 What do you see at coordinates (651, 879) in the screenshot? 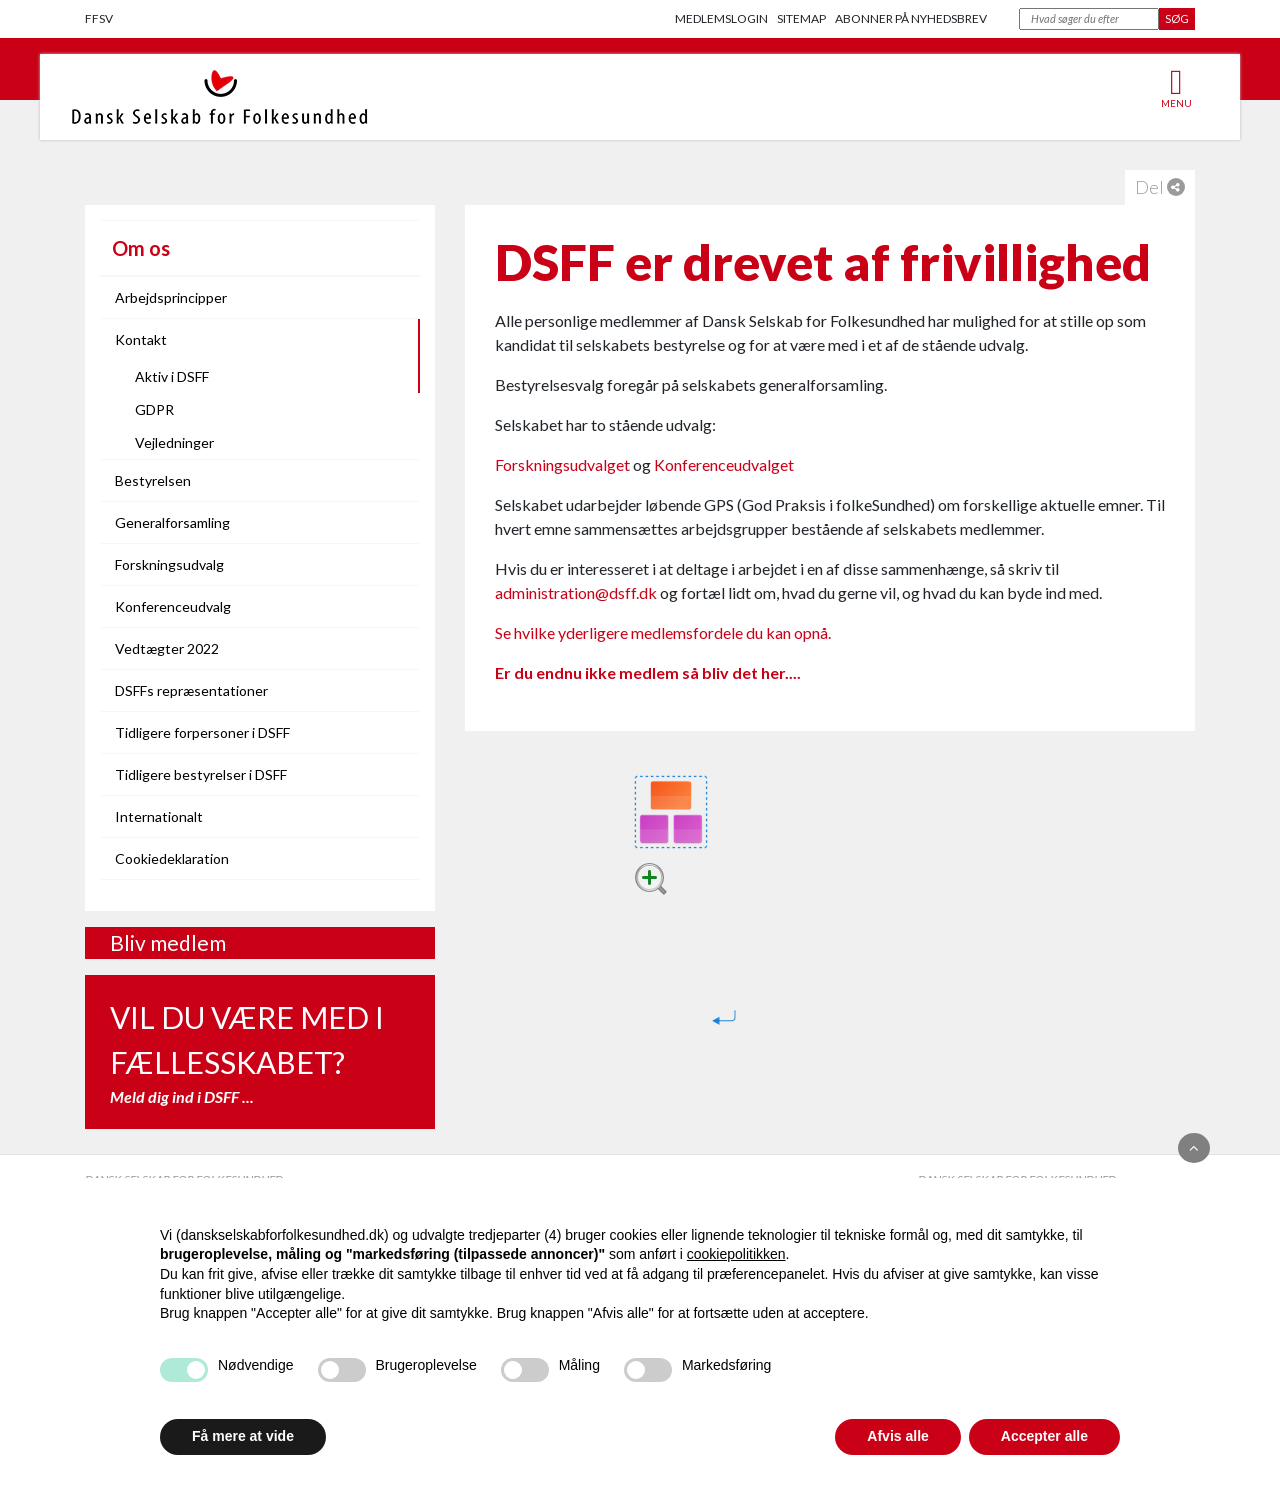
I see `zoom to fit content in view` at bounding box center [651, 879].